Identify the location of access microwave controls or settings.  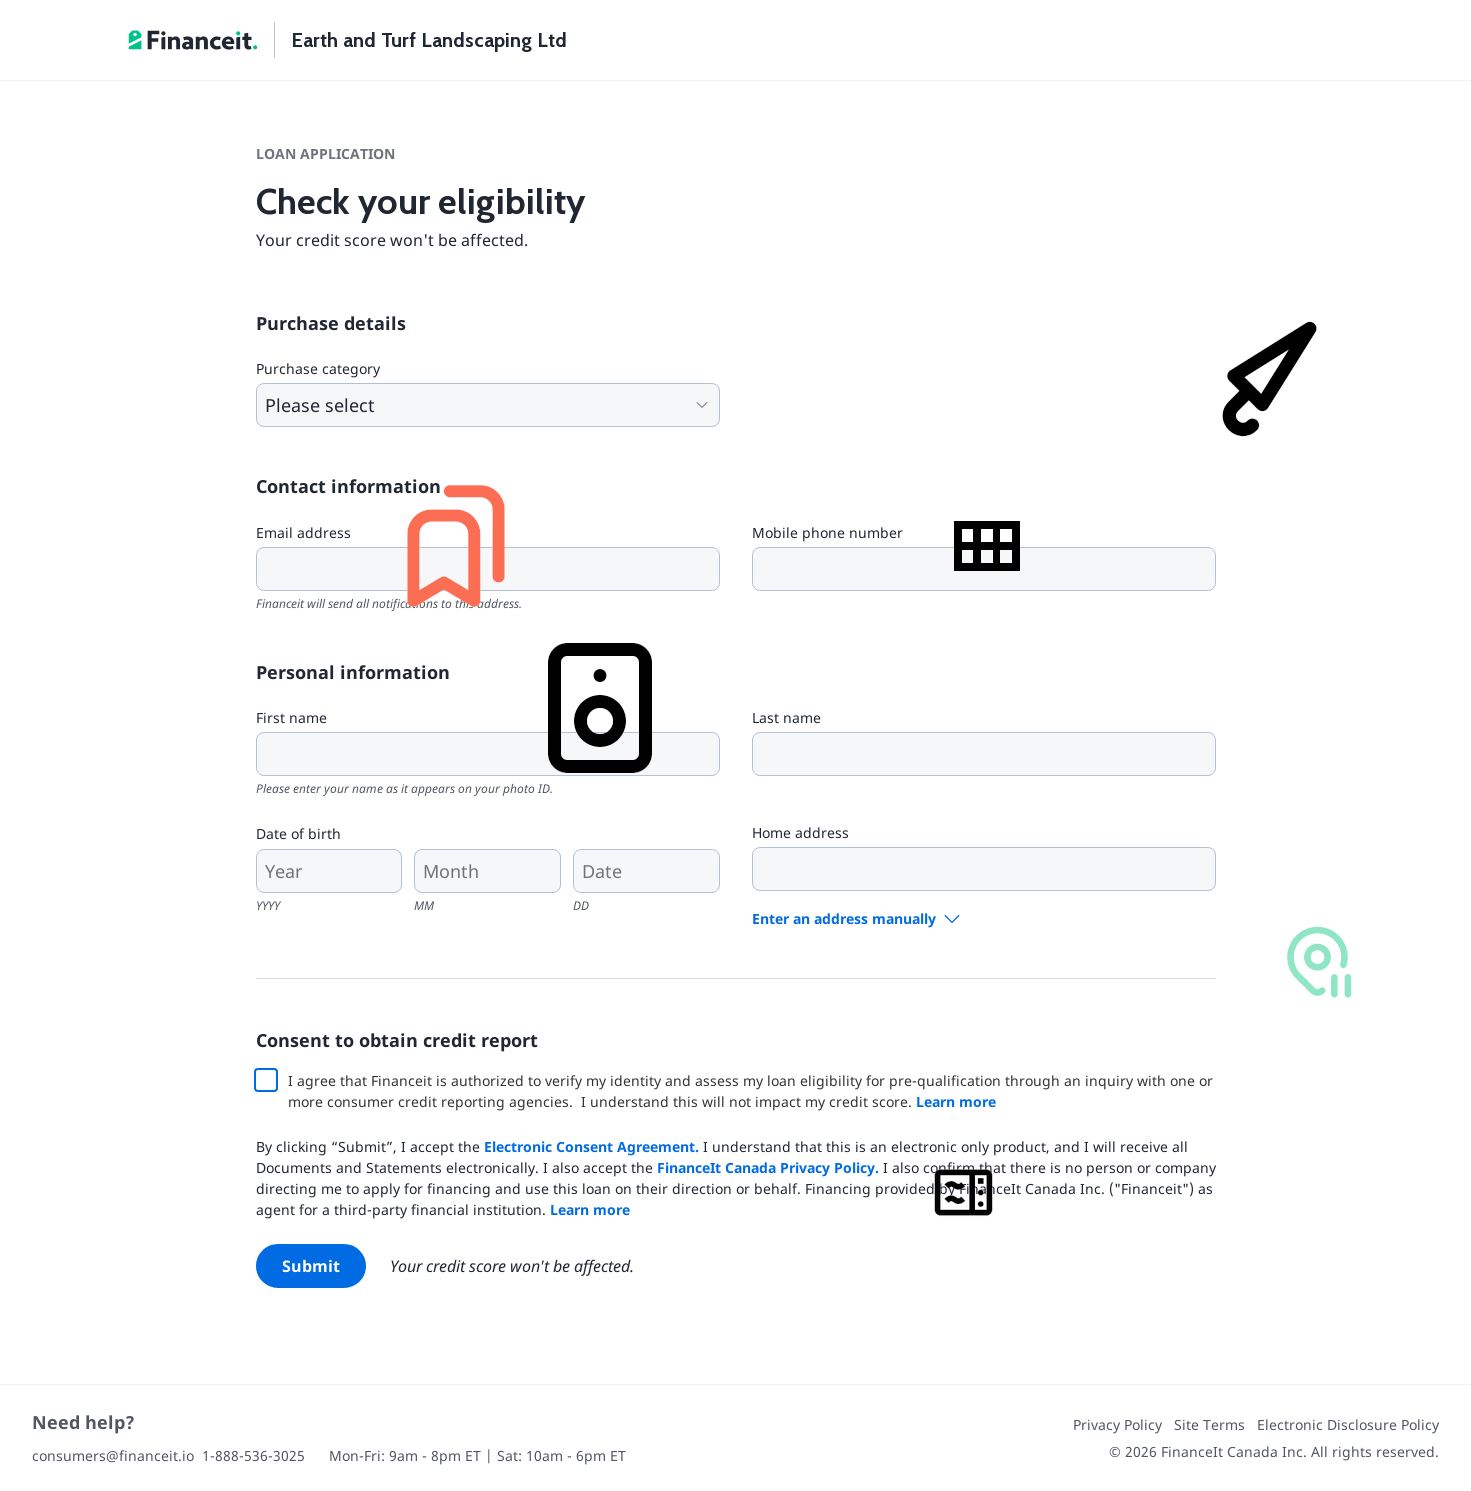
(963, 1192).